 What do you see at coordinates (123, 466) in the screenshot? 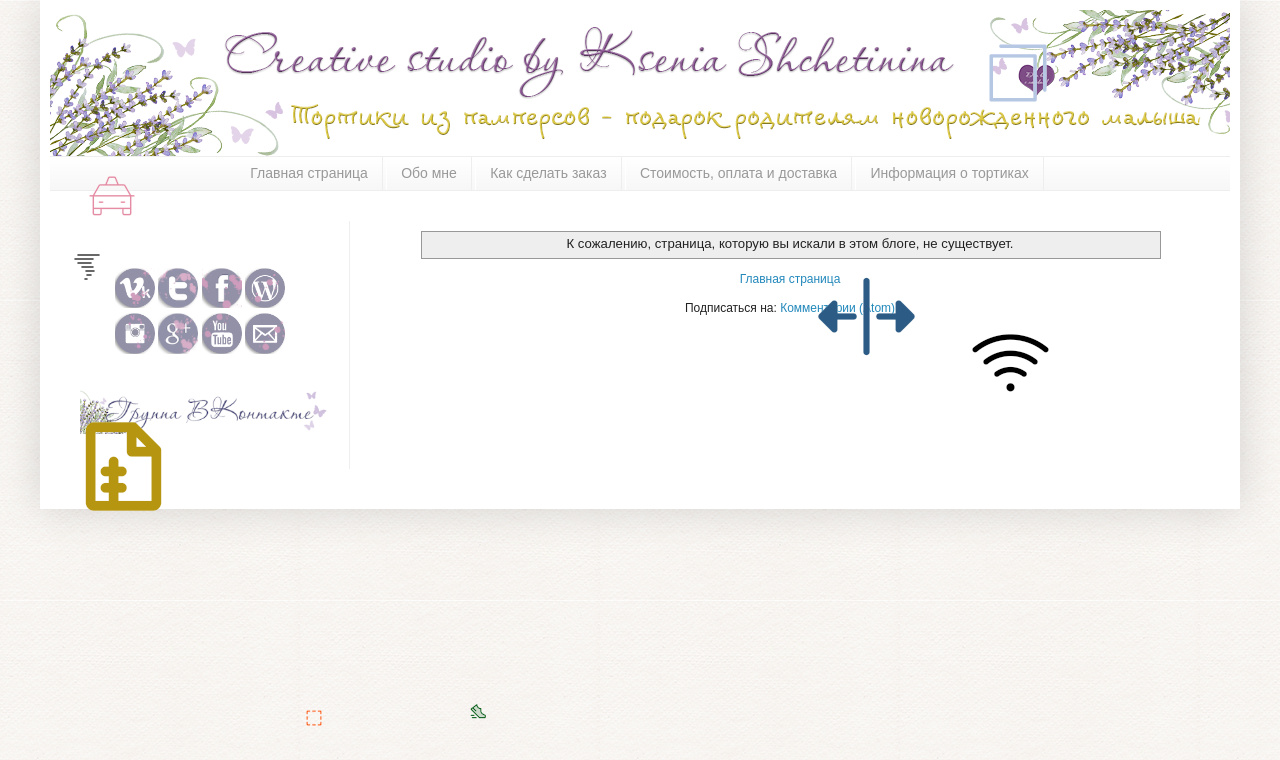
I see `access compressed or archived files` at bounding box center [123, 466].